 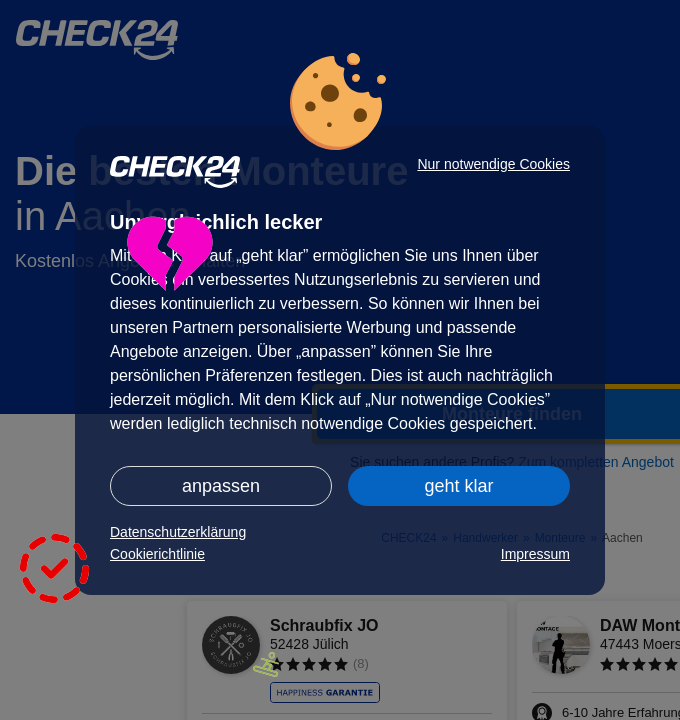 I want to click on mark task as complete, so click(x=54, y=568).